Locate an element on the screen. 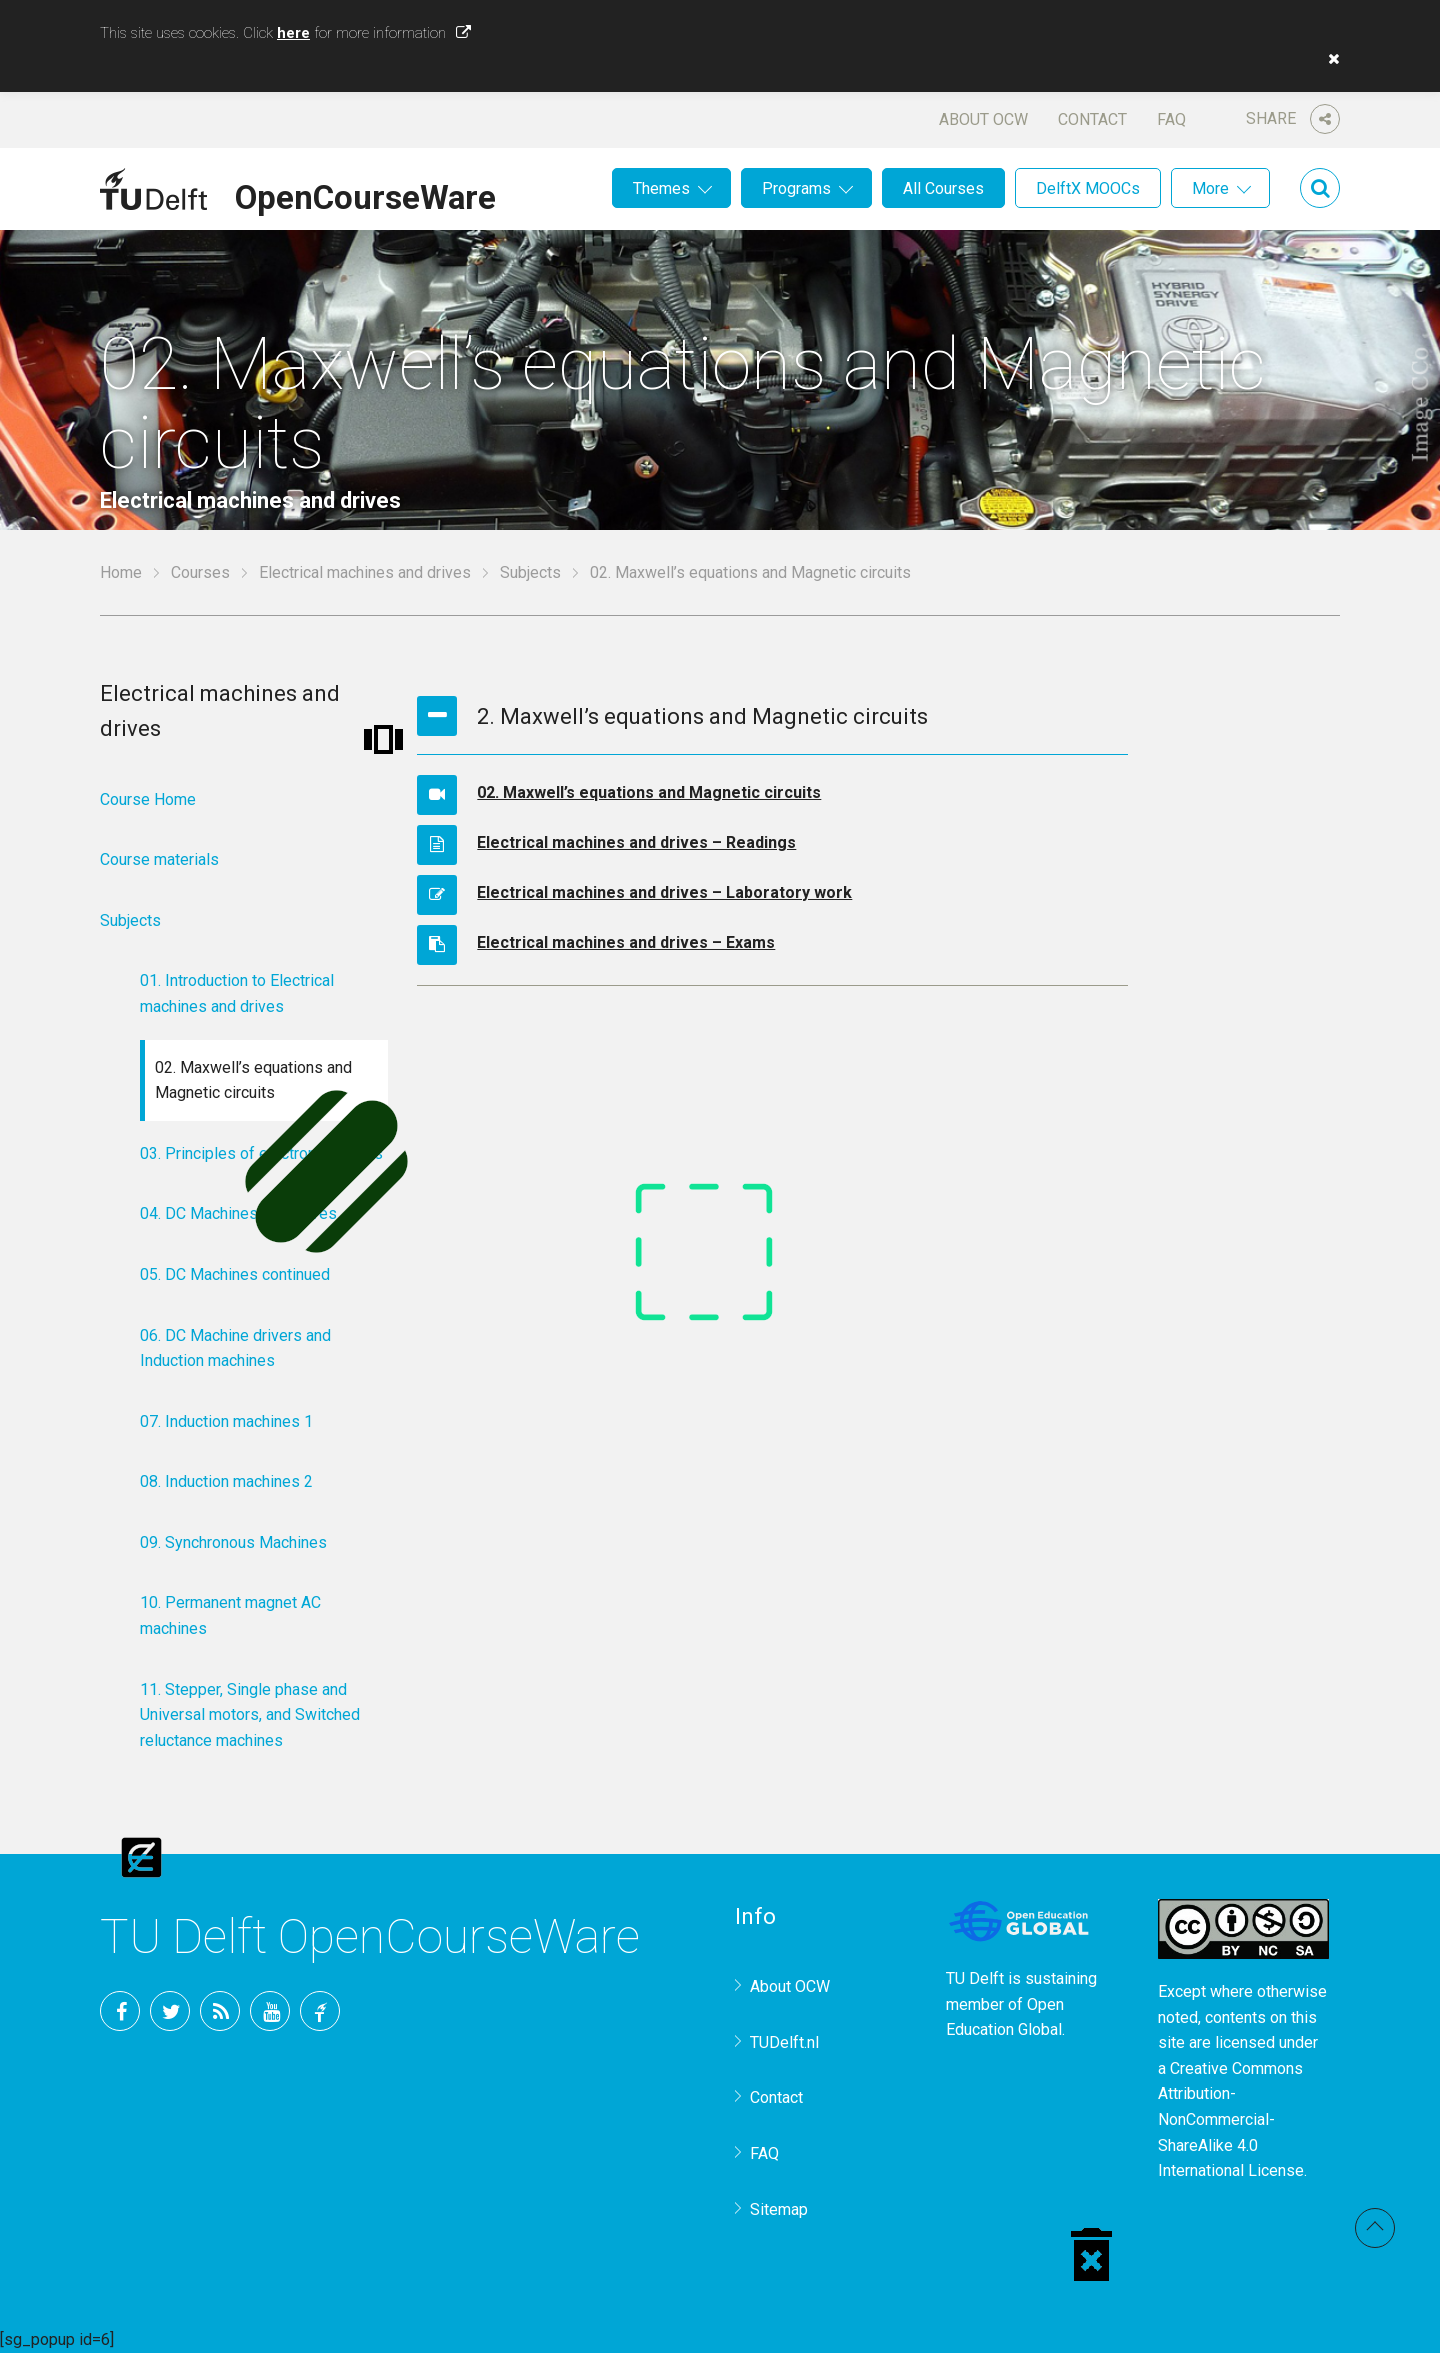 The height and width of the screenshot is (2353, 1440). indicates item is not part of a set or group is located at coordinates (141, 1857).